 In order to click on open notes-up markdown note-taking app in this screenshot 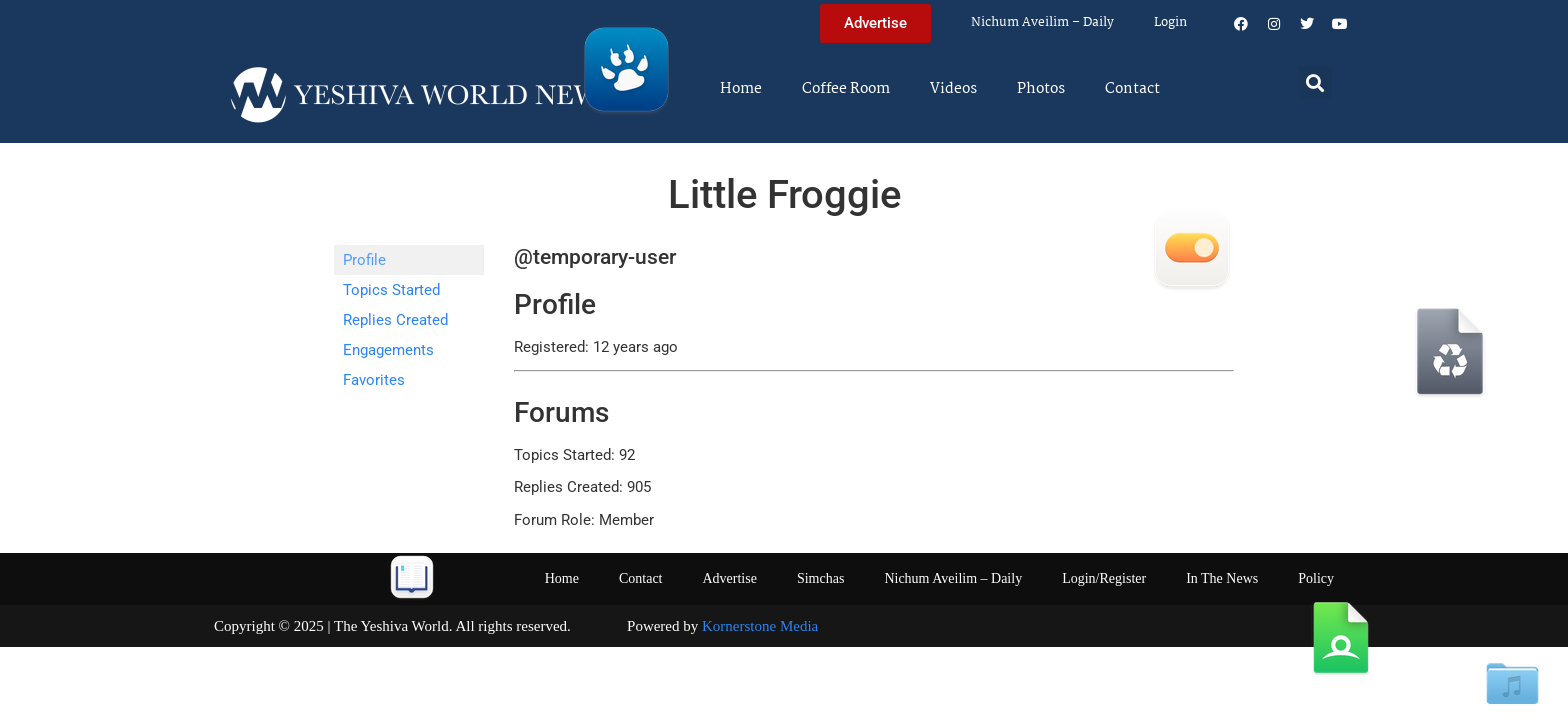, I will do `click(412, 577)`.